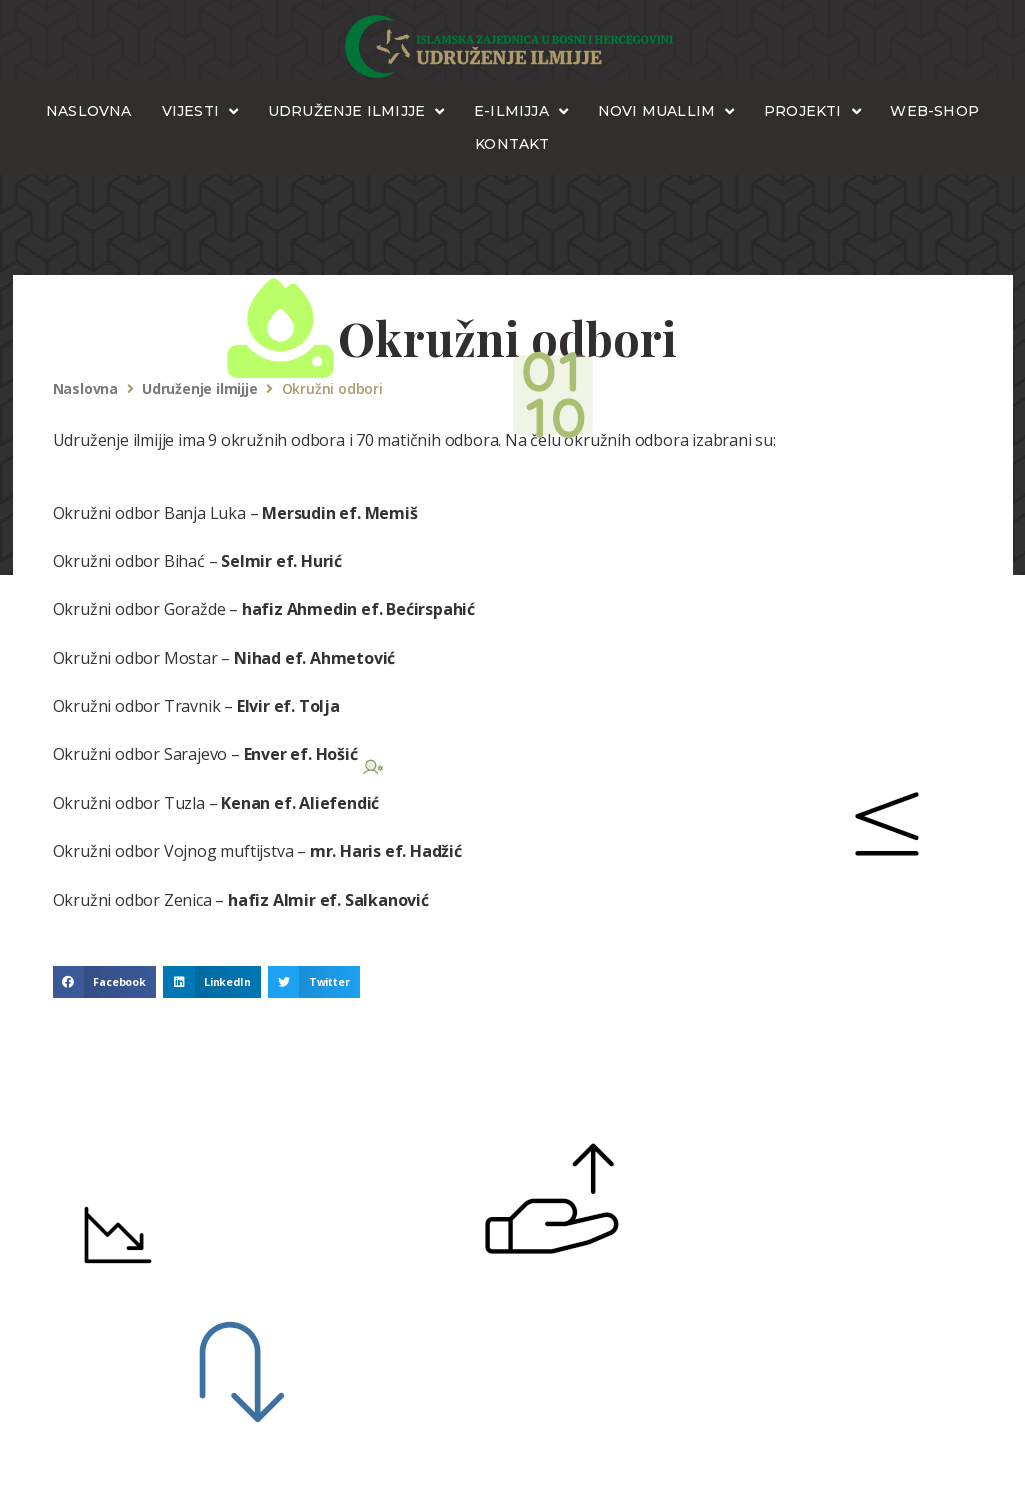 This screenshot has width=1025, height=1487. What do you see at coordinates (372, 767) in the screenshot?
I see `access user settings or preferences` at bounding box center [372, 767].